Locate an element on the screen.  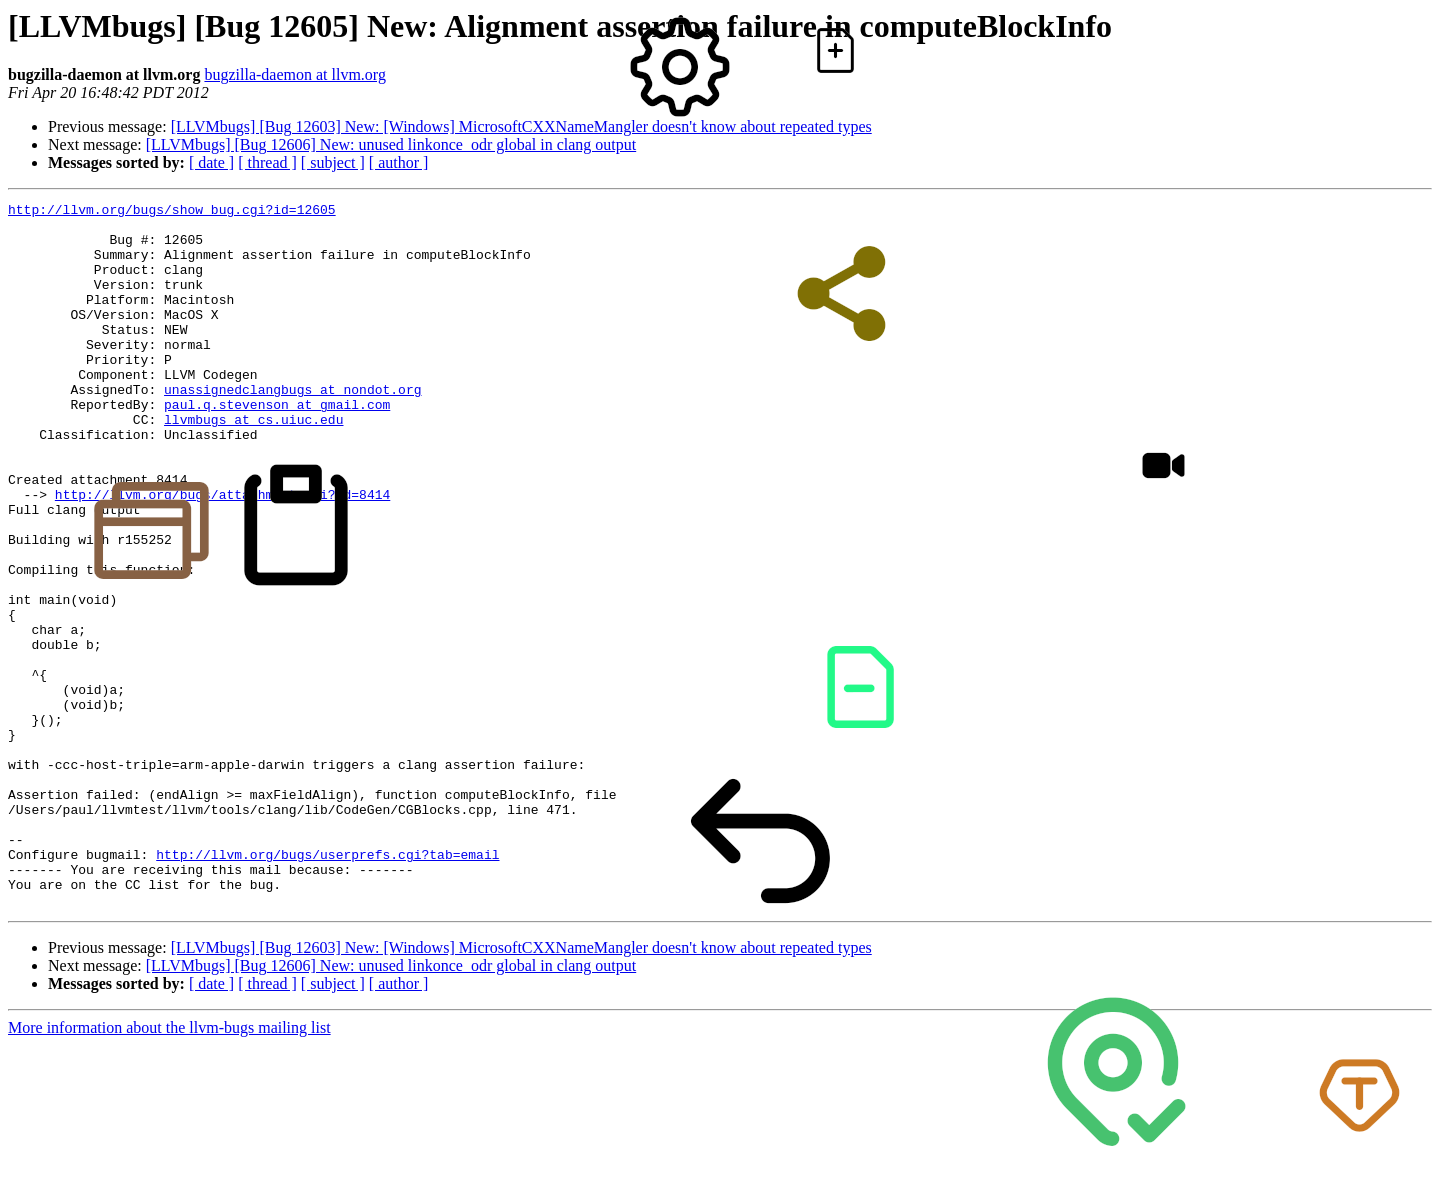
paste copied content from clipboard is located at coordinates (296, 525).